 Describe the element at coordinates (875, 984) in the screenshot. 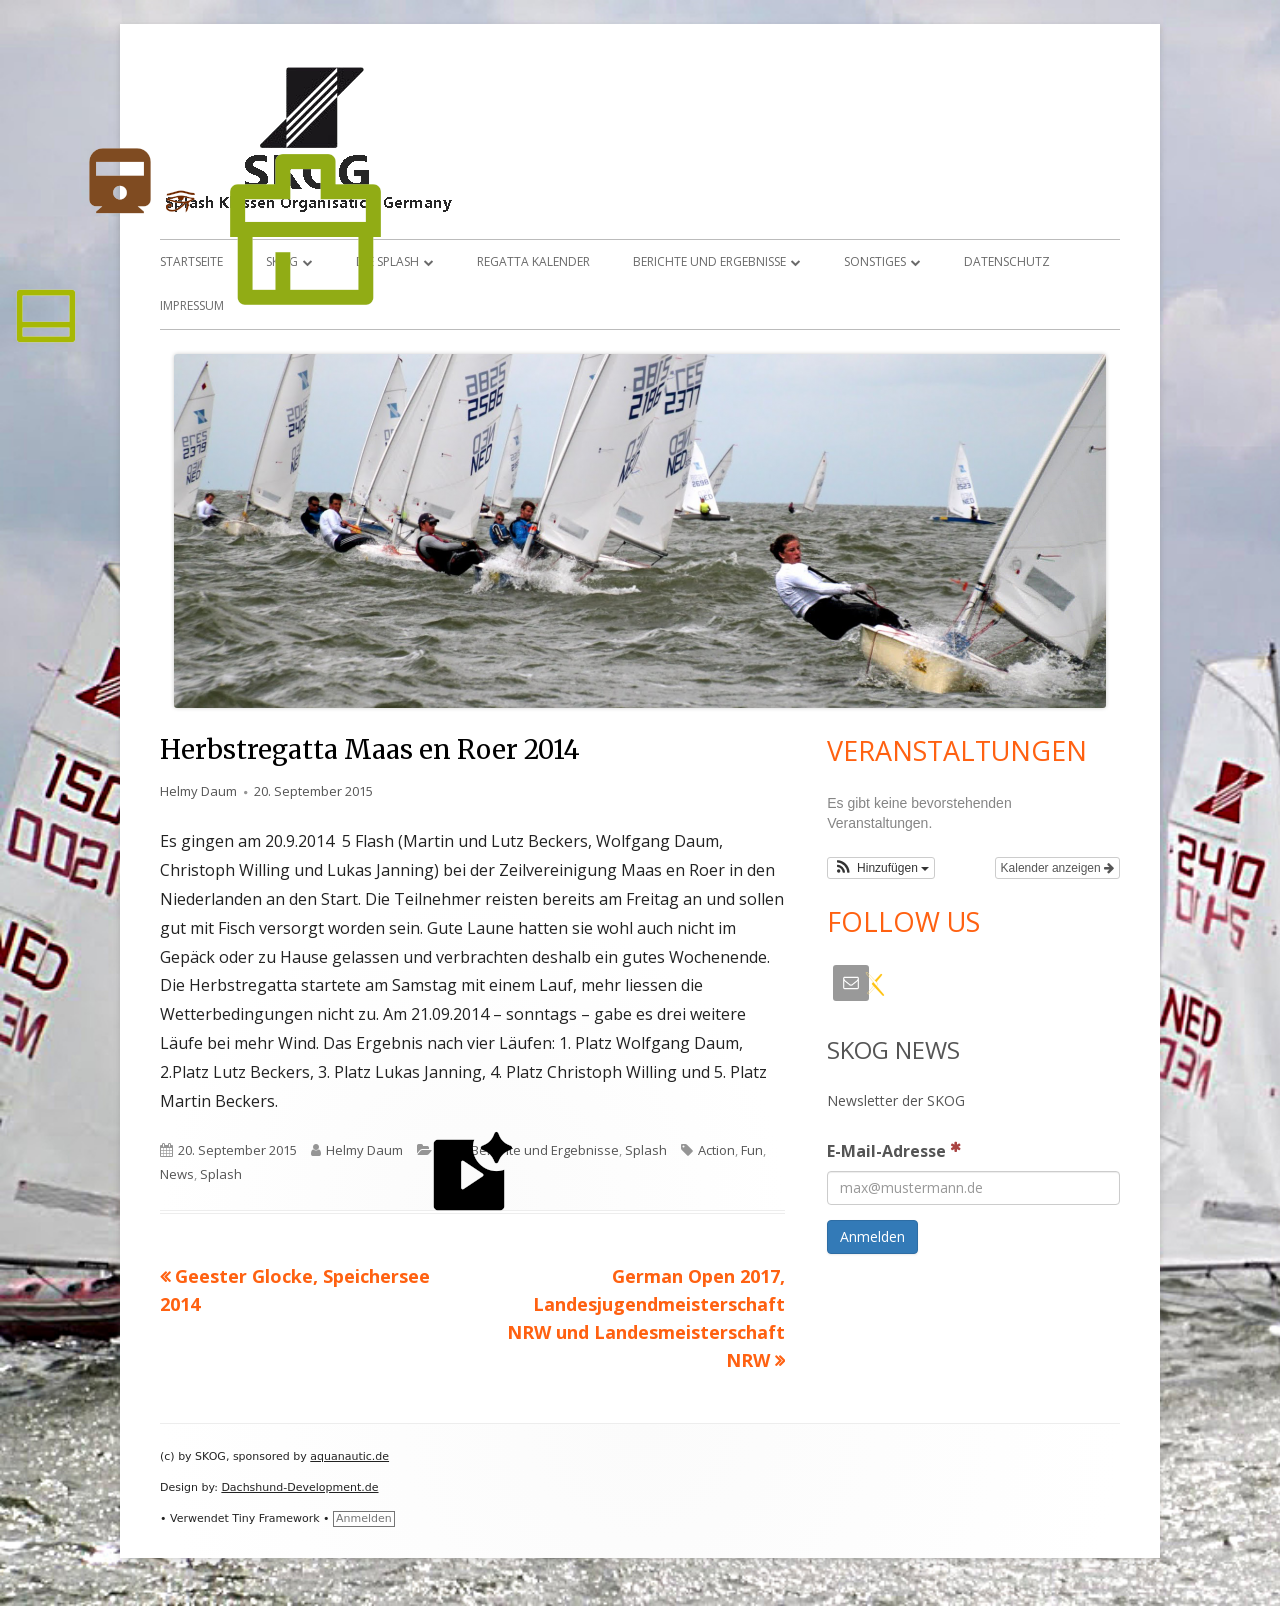

I see `visit arxiv preprint repository` at that location.